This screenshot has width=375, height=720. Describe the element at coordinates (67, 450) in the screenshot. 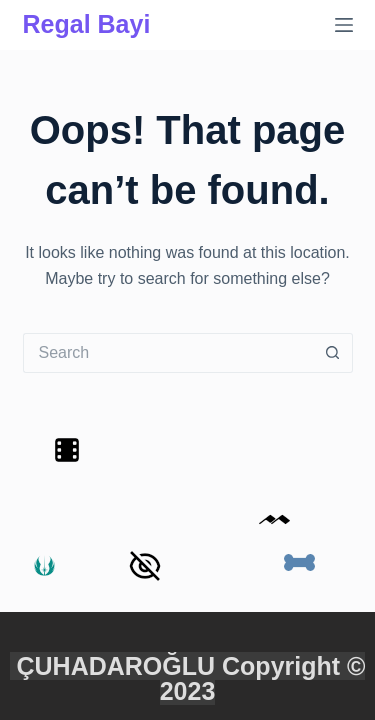

I see `view video or movie content` at that location.